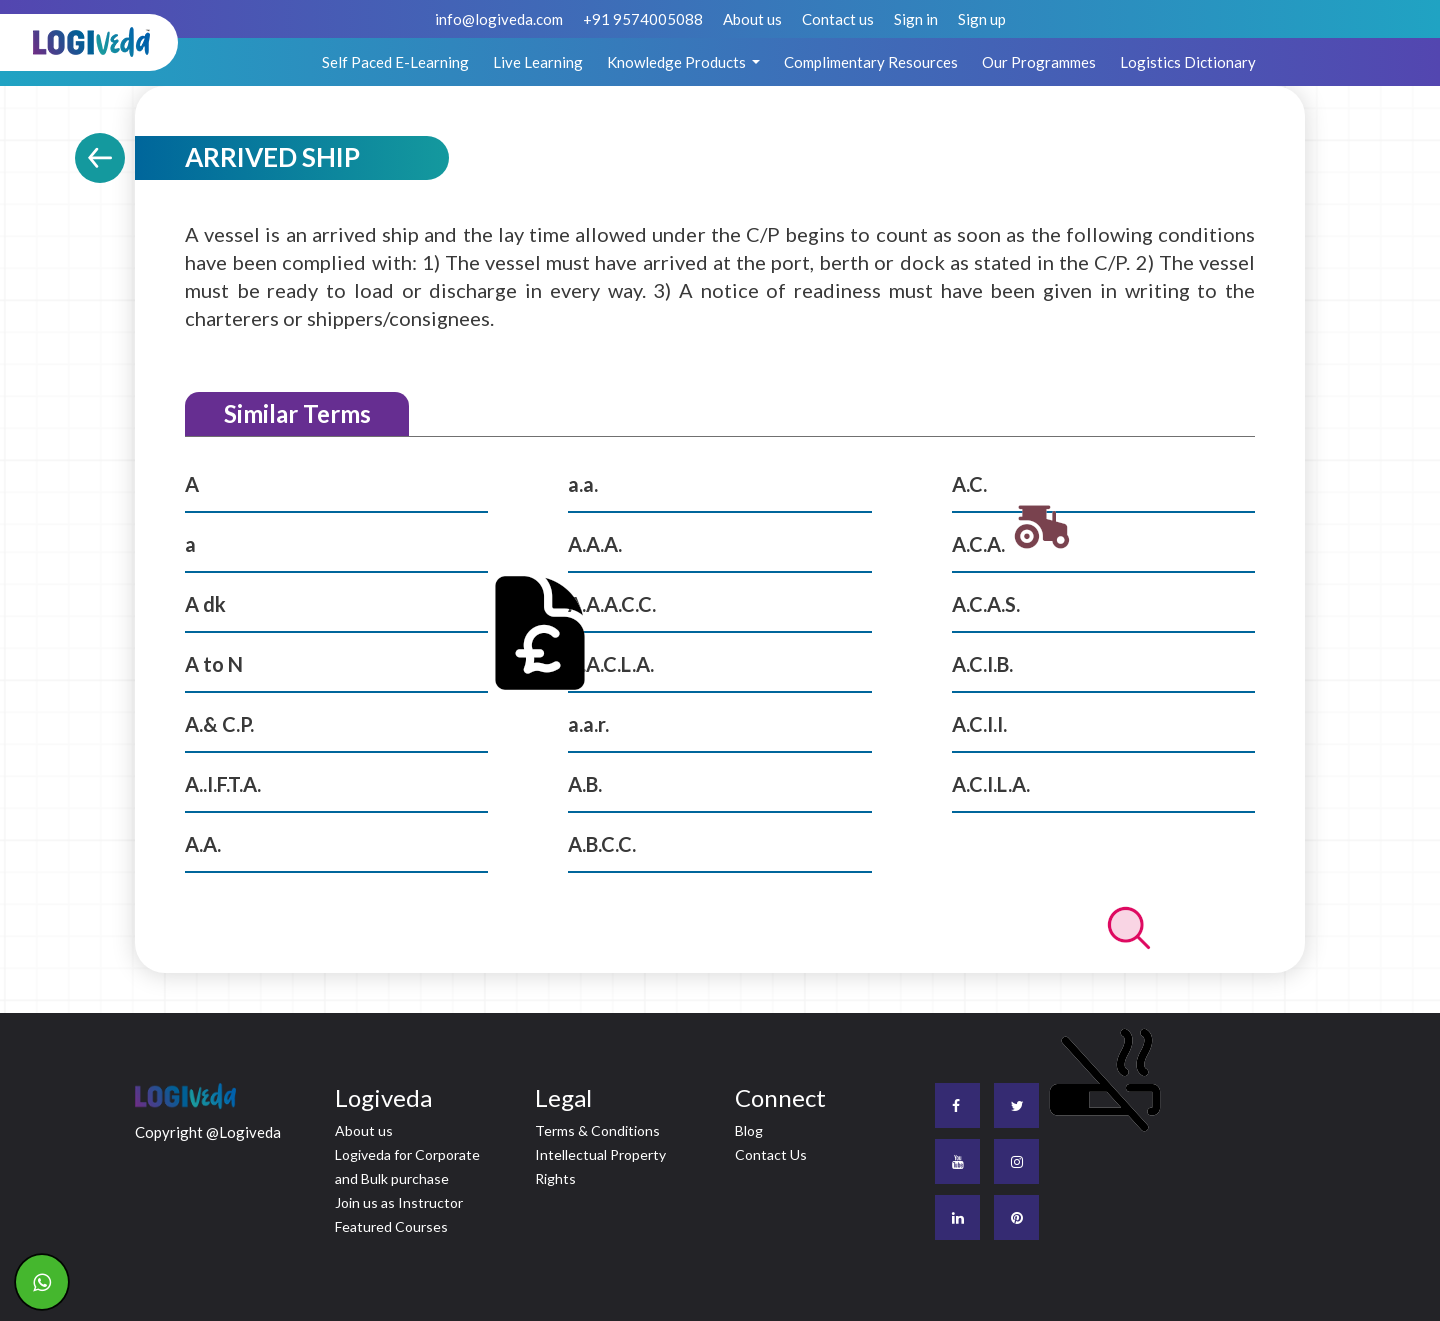  What do you see at coordinates (540, 633) in the screenshot?
I see `view financial document in pounds` at bounding box center [540, 633].